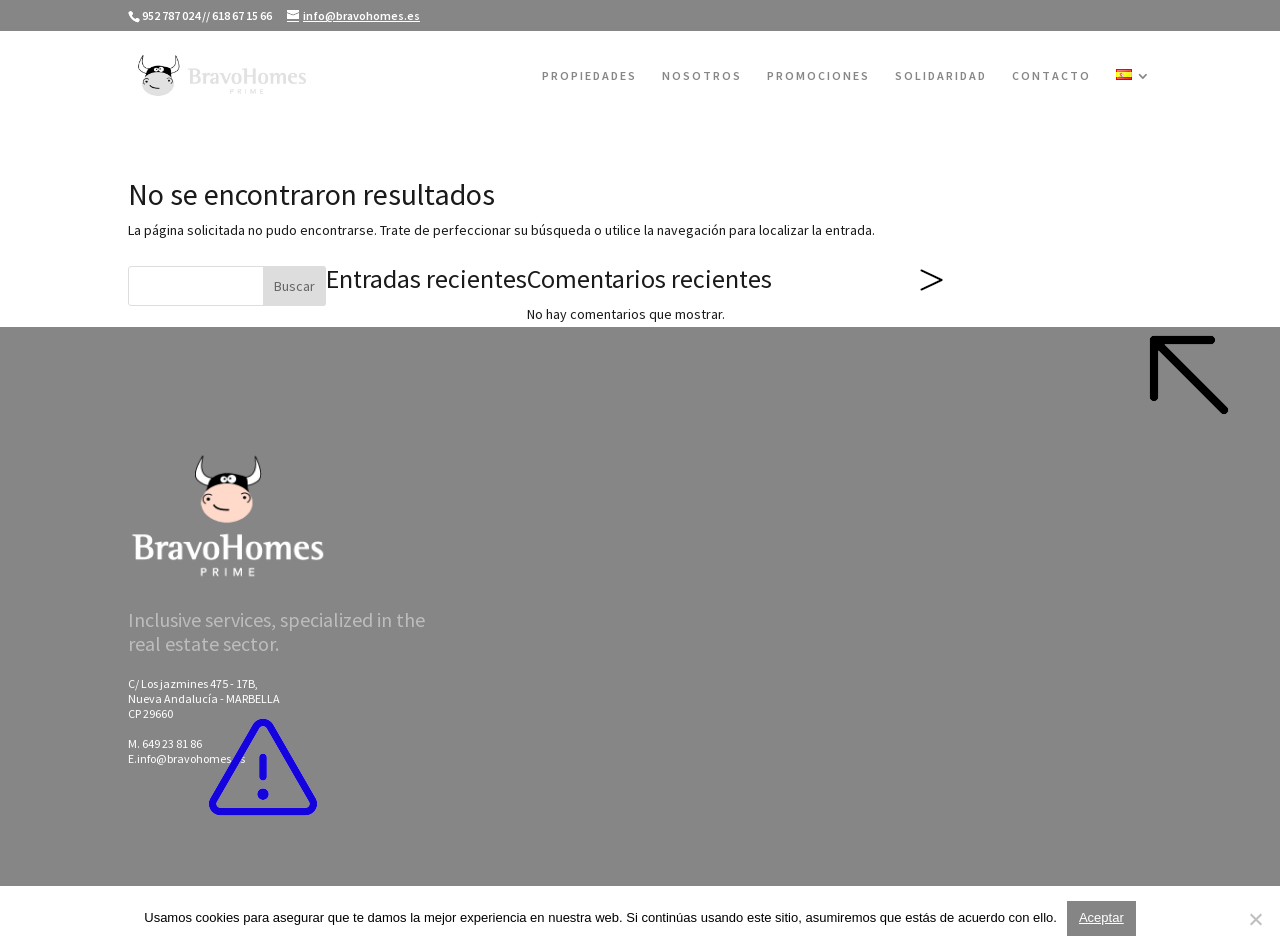 This screenshot has width=1280, height=951. Describe the element at coordinates (263, 769) in the screenshot. I see `indicates a warning or caution state` at that location.